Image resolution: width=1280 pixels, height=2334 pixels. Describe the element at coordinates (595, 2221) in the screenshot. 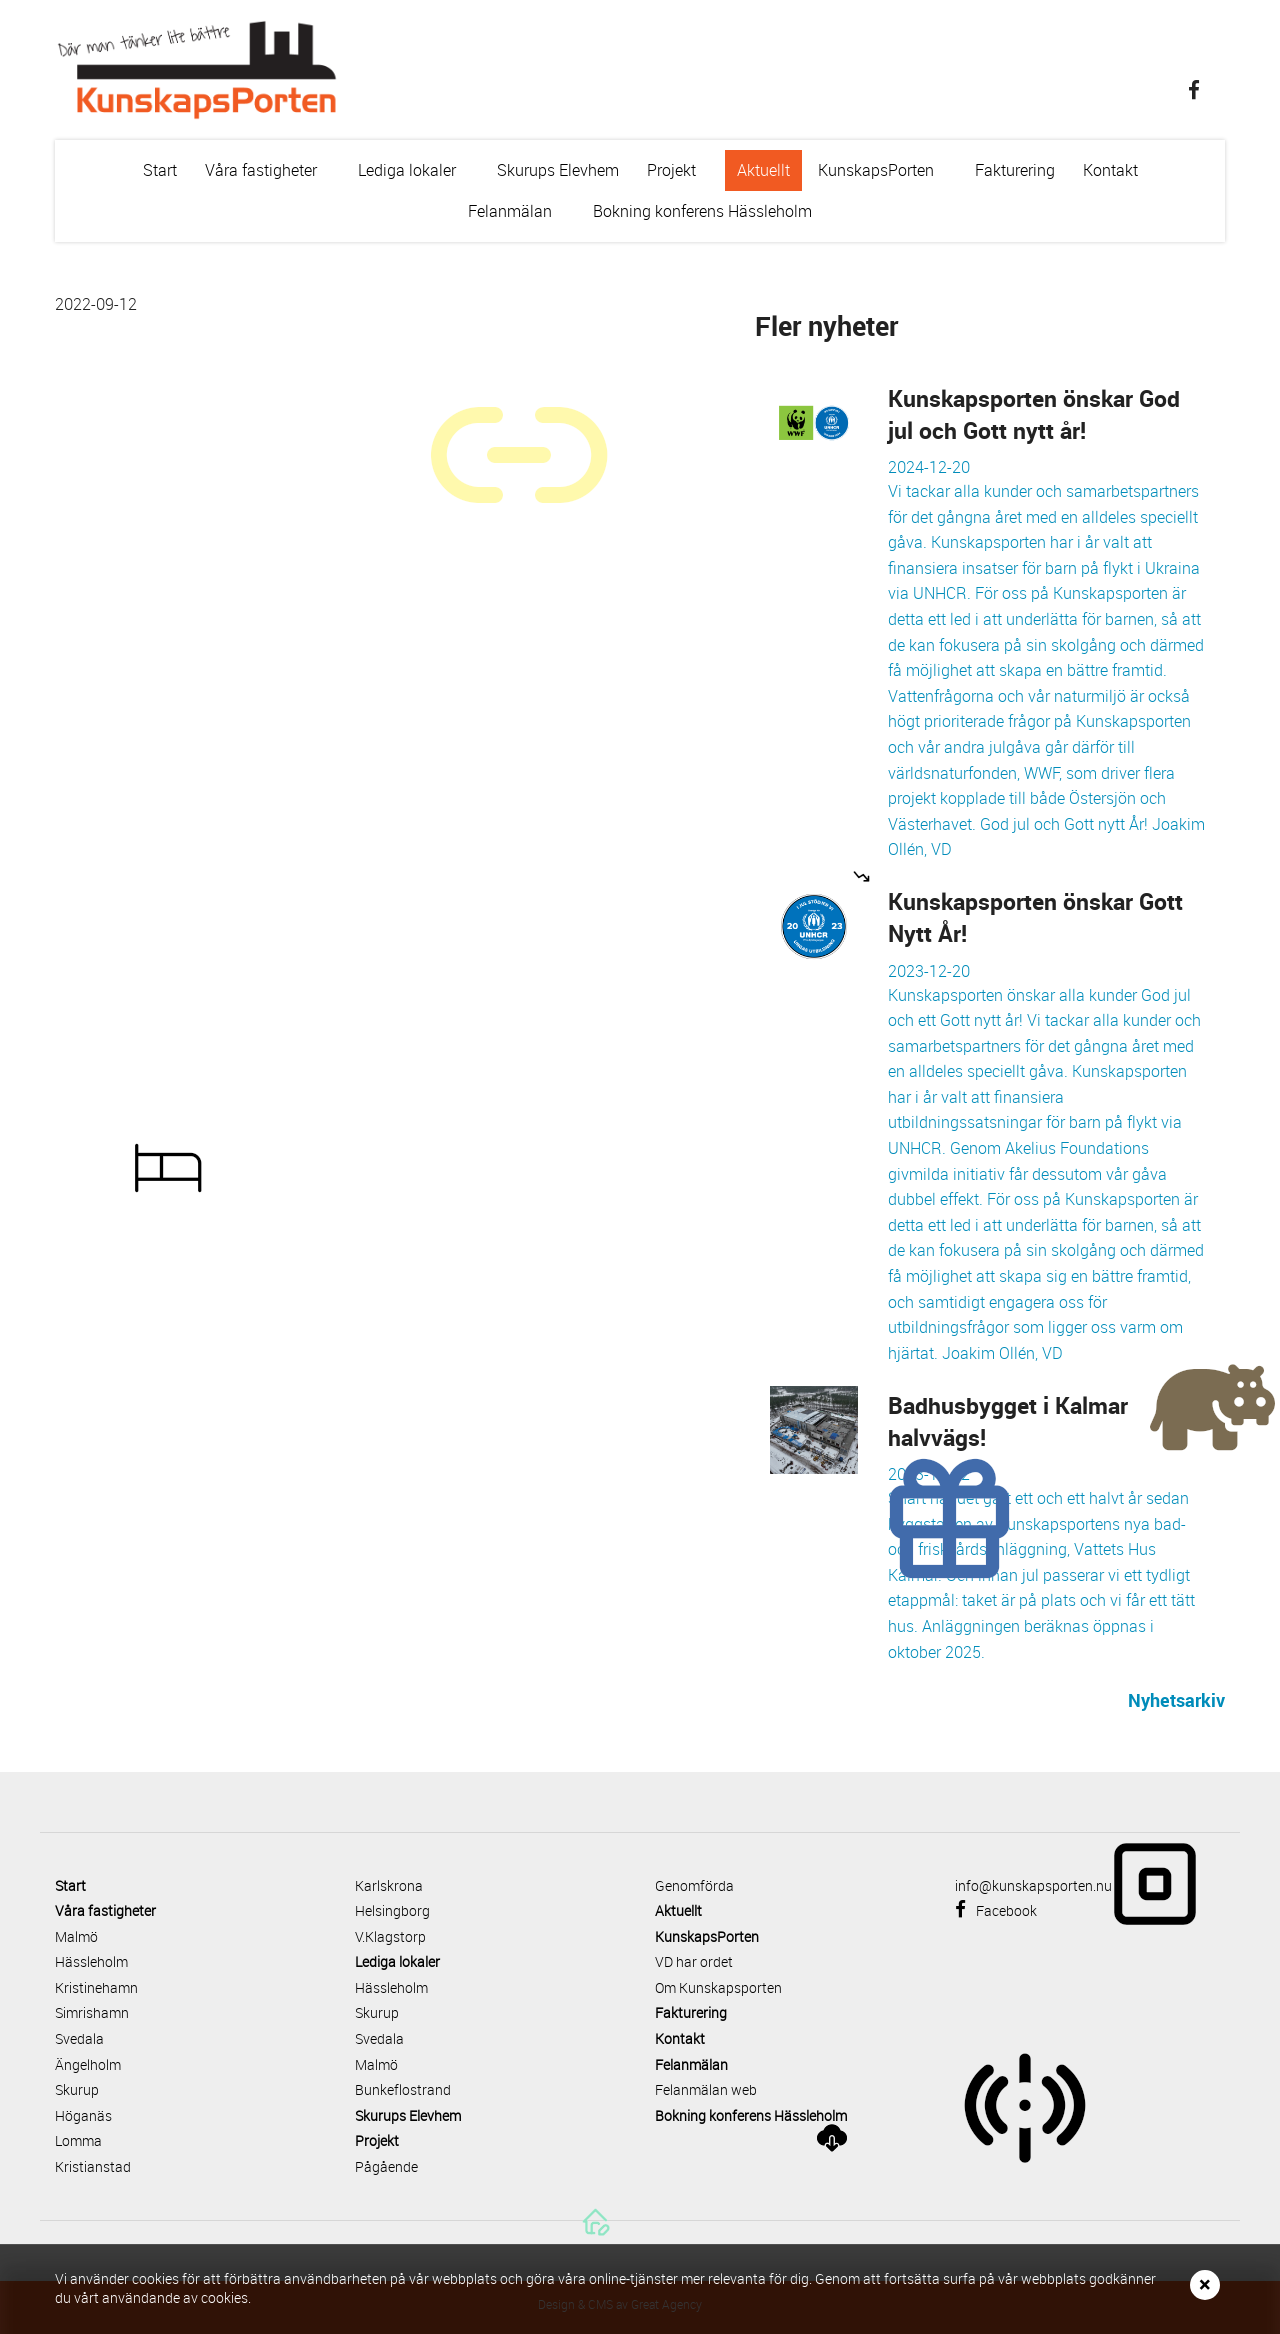

I see `edit home address or location` at that location.